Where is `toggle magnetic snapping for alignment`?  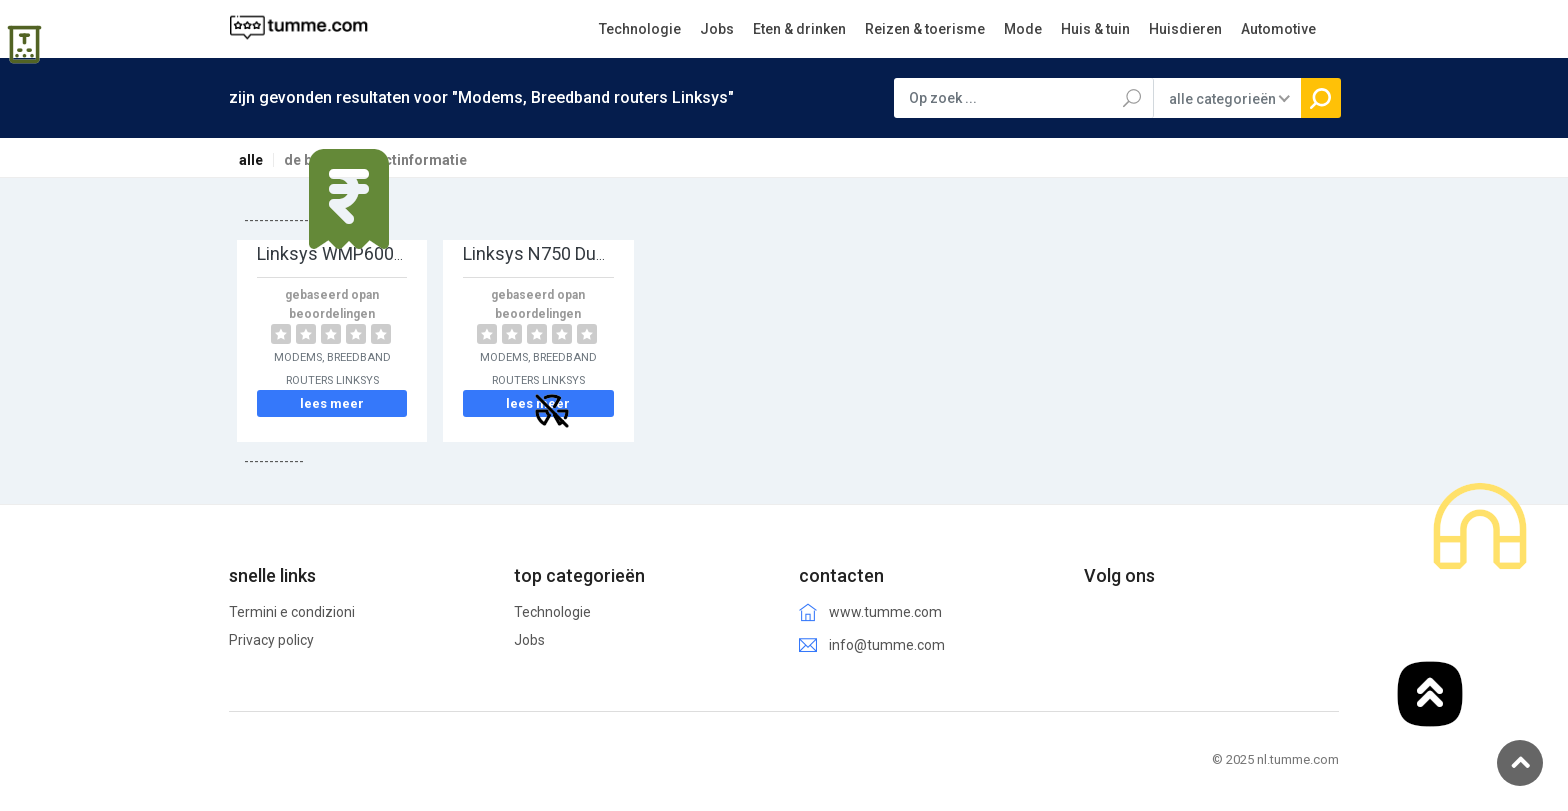
toggle magnetic snapping for alignment is located at coordinates (1480, 526).